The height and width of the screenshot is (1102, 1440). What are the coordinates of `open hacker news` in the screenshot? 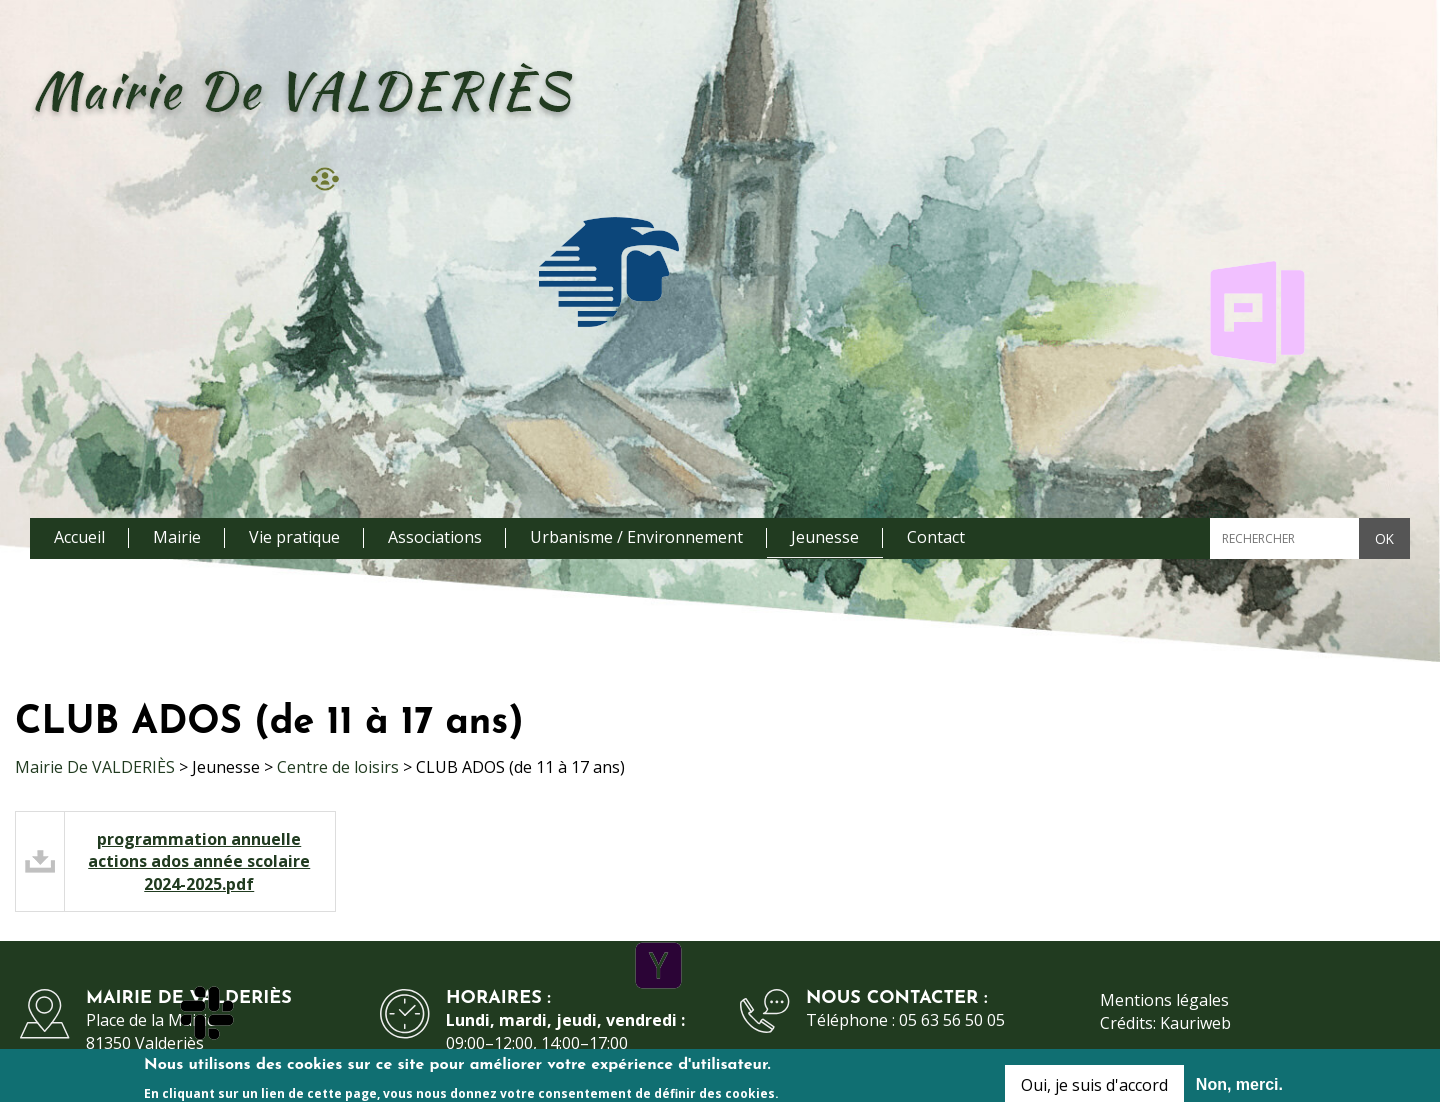 It's located at (658, 965).